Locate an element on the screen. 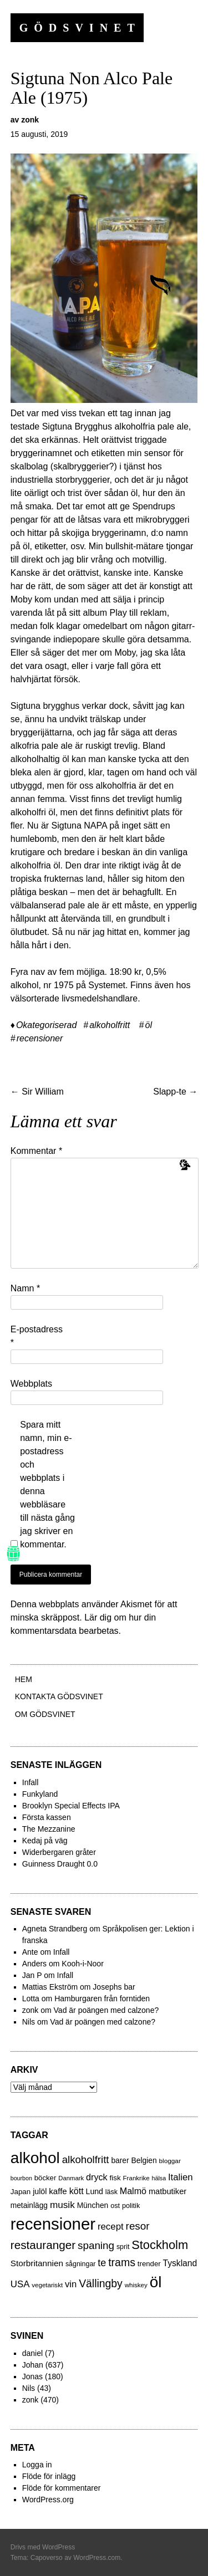 This screenshot has width=208, height=2576. view ram or aries zodiac sign is located at coordinates (185, 1164).